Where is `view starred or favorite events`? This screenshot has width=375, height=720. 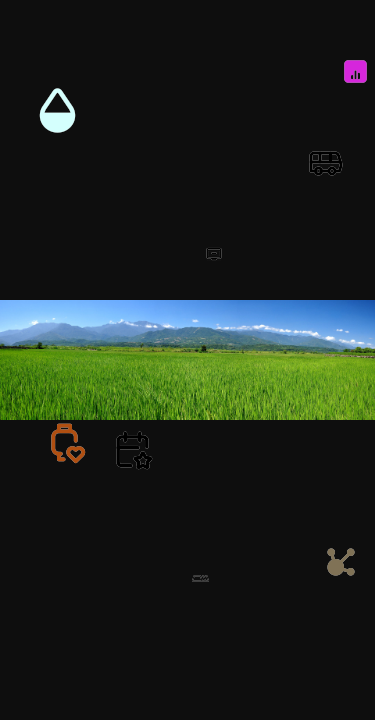
view starred or favorite events is located at coordinates (132, 449).